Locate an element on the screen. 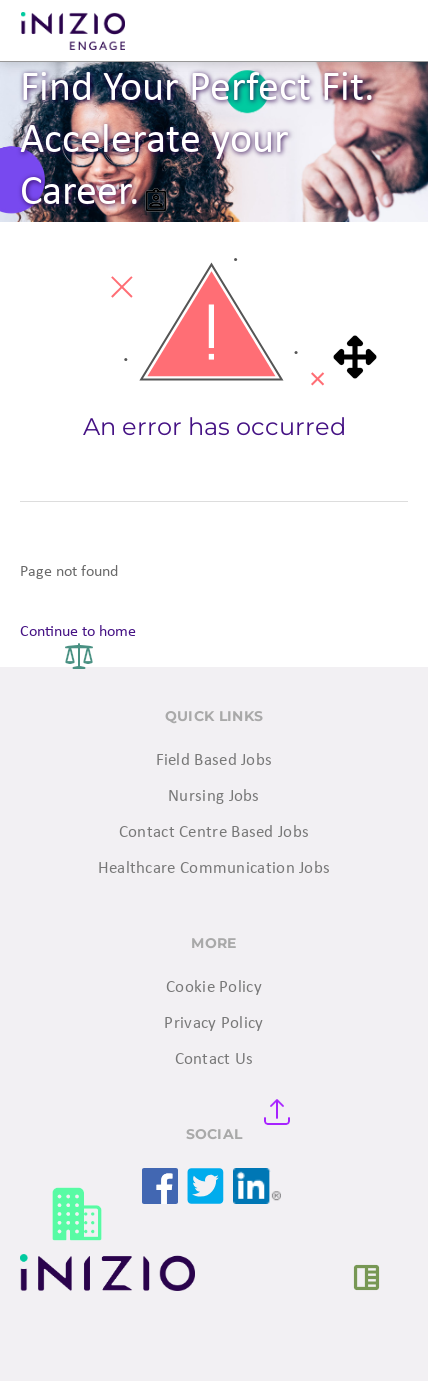 The image size is (428, 1381). view assigned user profile is located at coordinates (156, 201).